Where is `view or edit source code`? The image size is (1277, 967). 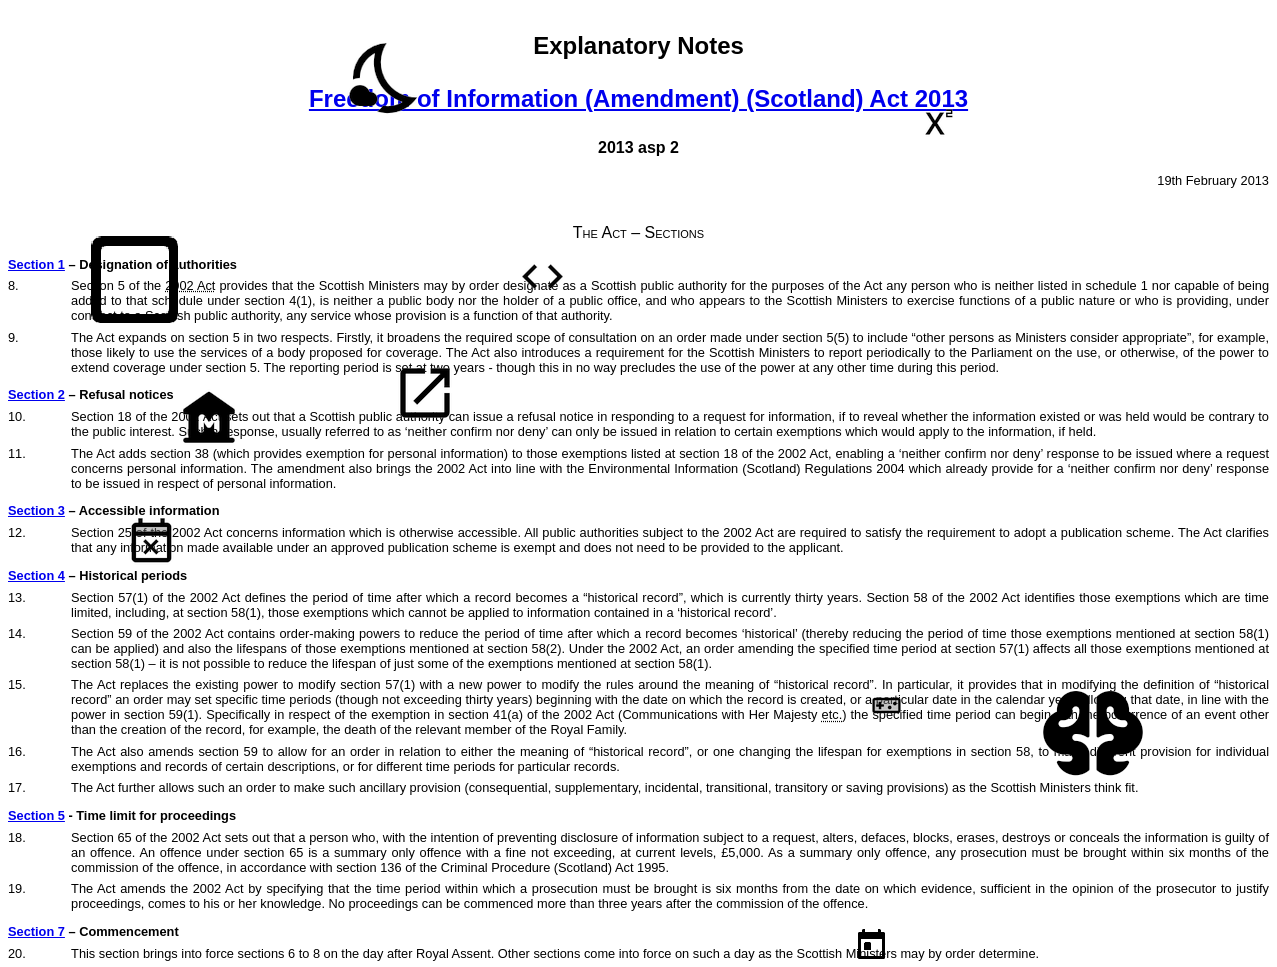 view or edit source code is located at coordinates (542, 276).